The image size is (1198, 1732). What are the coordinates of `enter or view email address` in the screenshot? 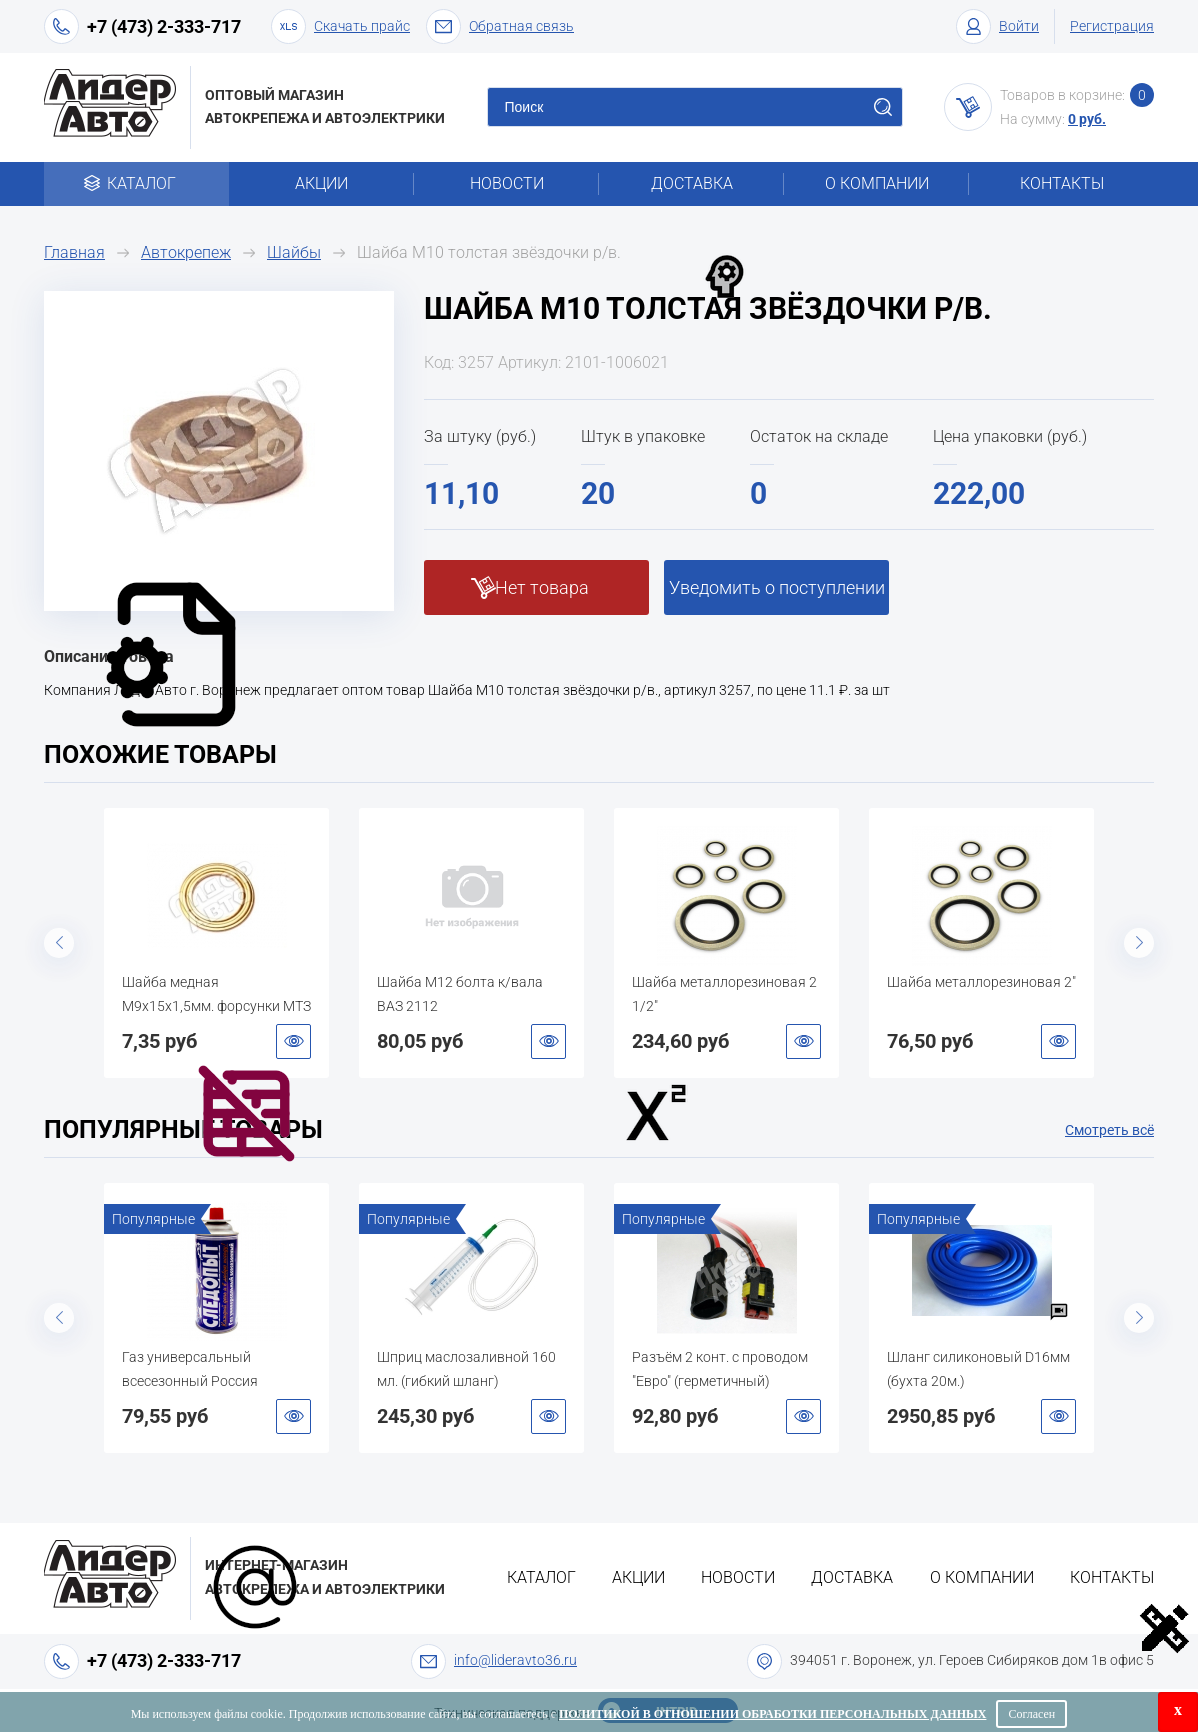 It's located at (255, 1587).